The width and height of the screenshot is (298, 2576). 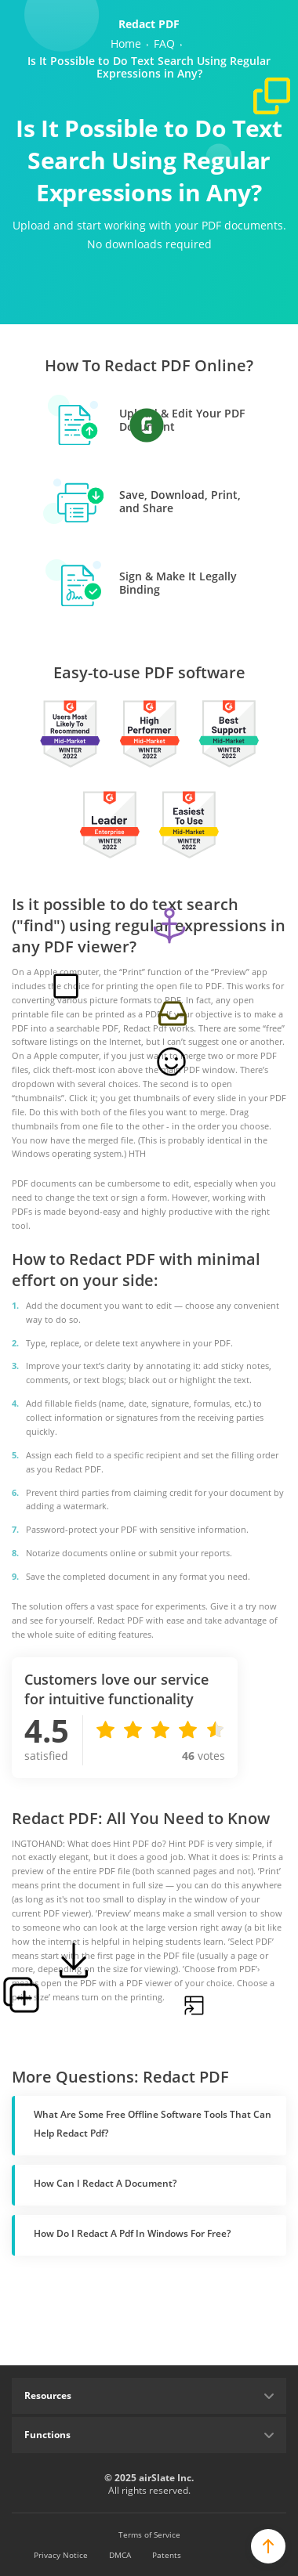 What do you see at coordinates (171, 1061) in the screenshot?
I see `add a sticker to your message` at bounding box center [171, 1061].